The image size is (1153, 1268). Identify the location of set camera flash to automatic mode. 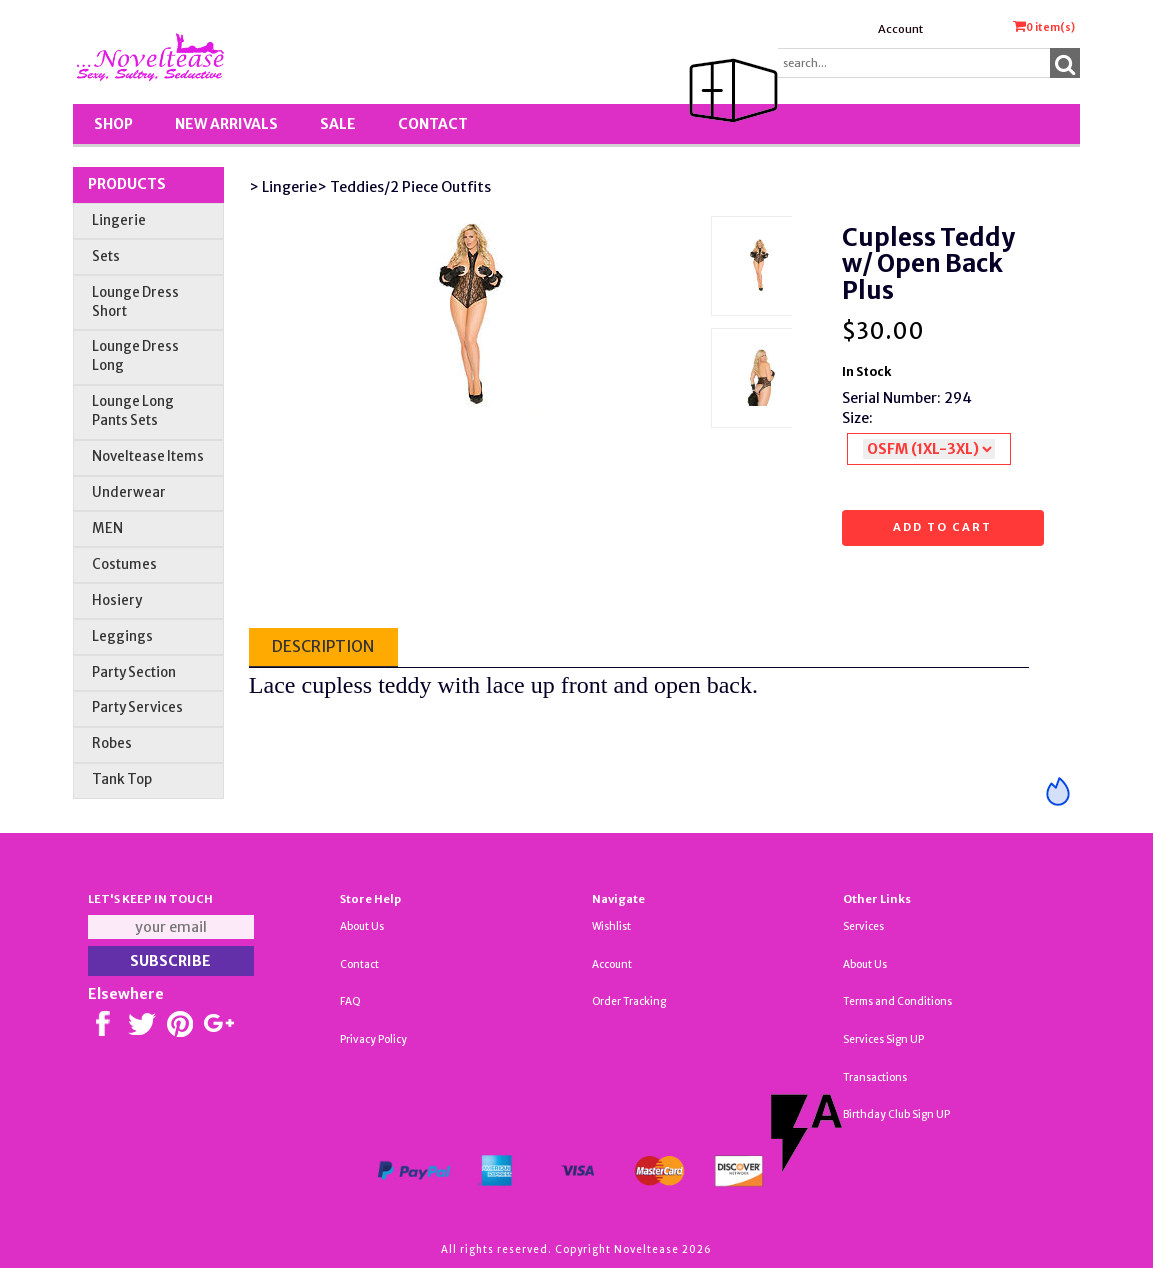
(804, 1131).